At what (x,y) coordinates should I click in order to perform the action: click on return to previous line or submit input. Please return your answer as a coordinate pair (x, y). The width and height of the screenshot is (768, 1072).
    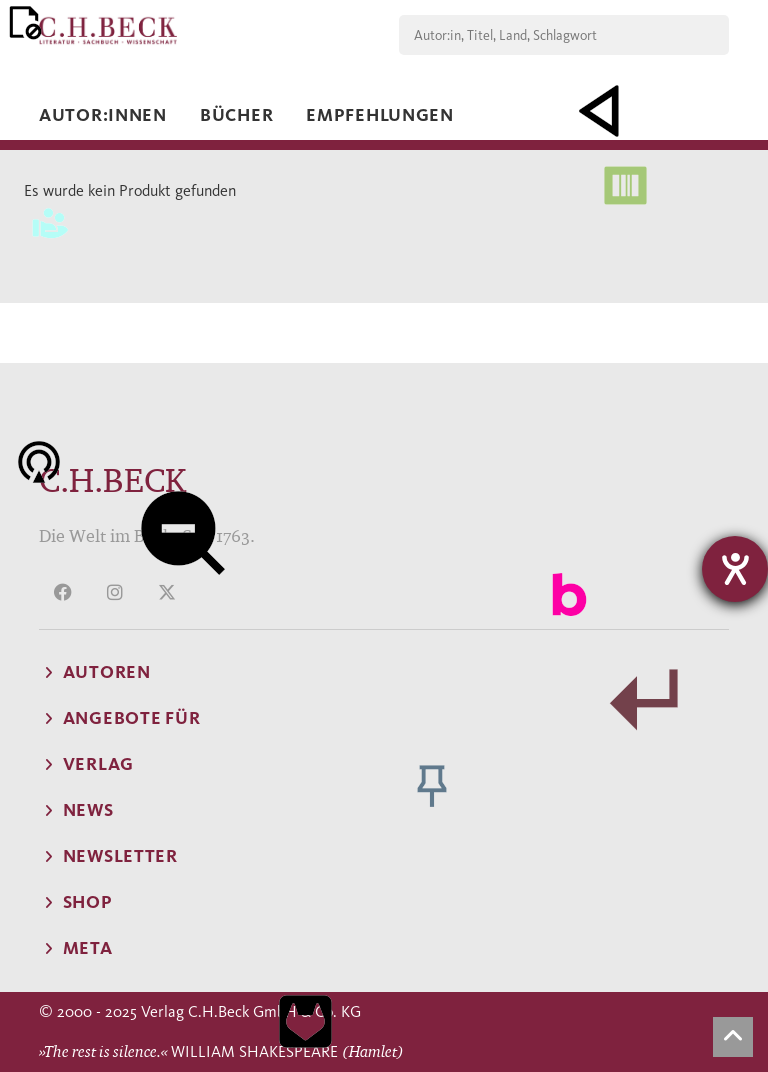
    Looking at the image, I should click on (648, 699).